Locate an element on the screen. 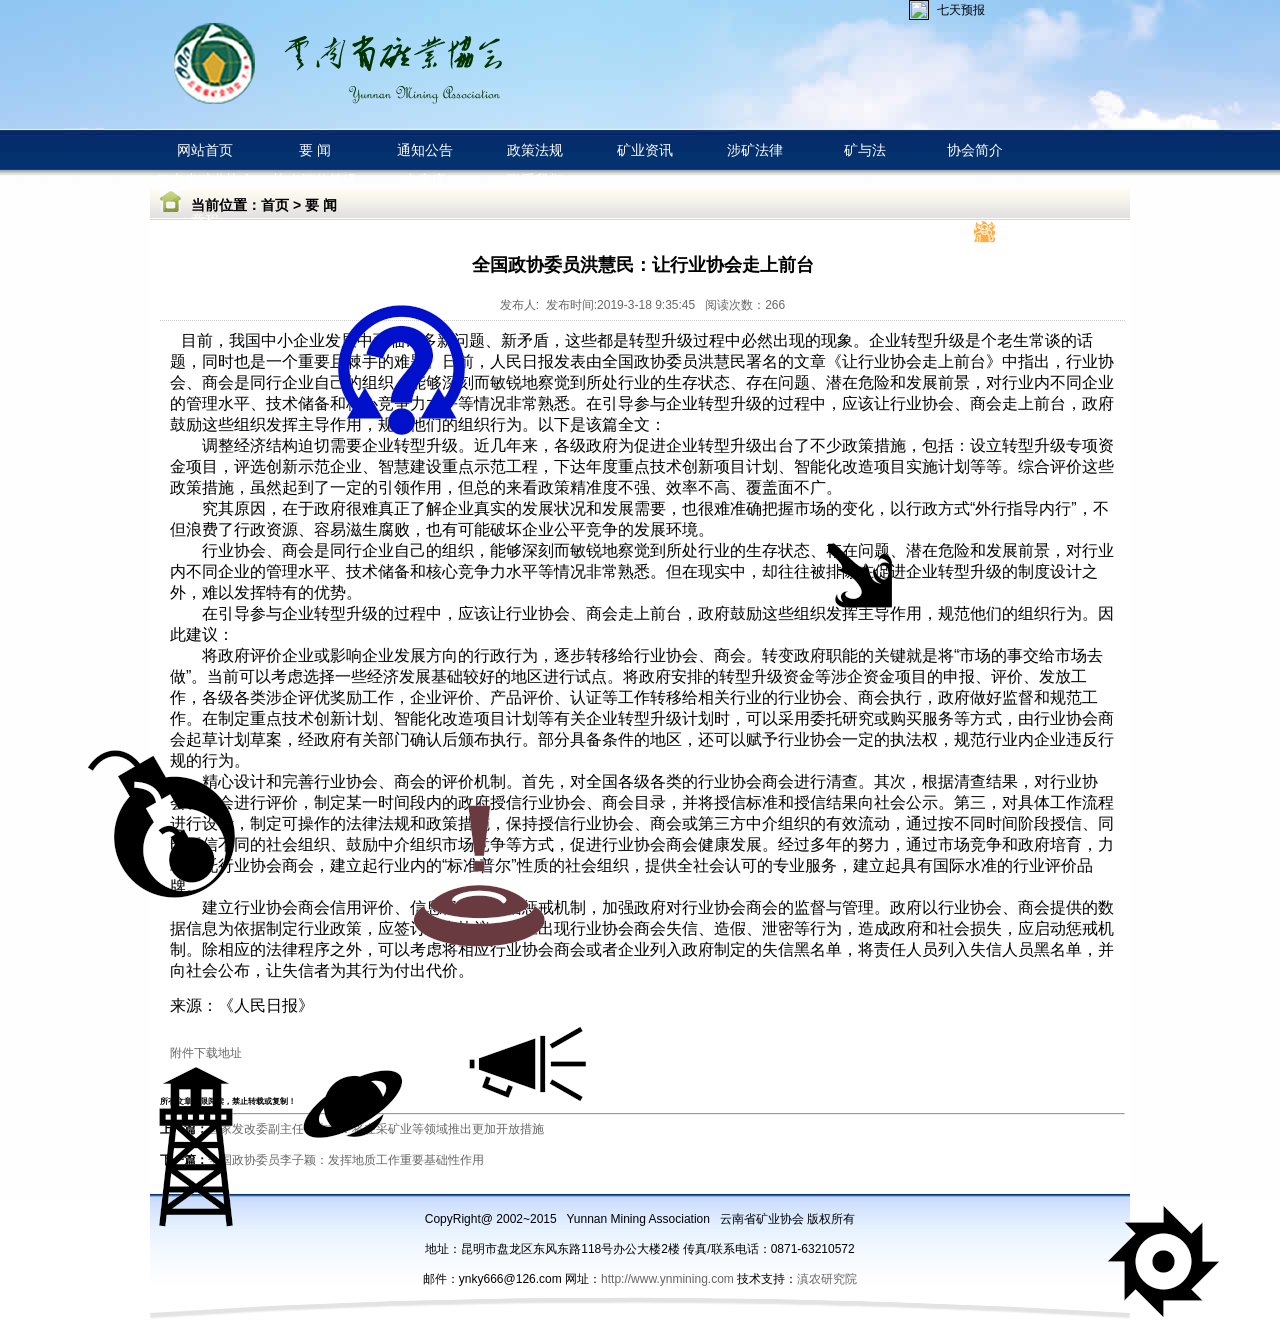  circular saw tool icon is located at coordinates (1163, 1261).